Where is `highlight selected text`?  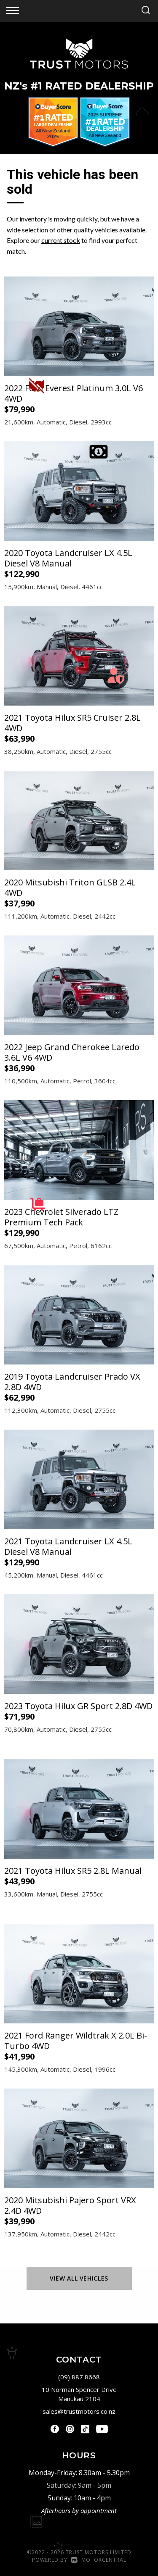 highlight selected text is located at coordinates (12, 2353).